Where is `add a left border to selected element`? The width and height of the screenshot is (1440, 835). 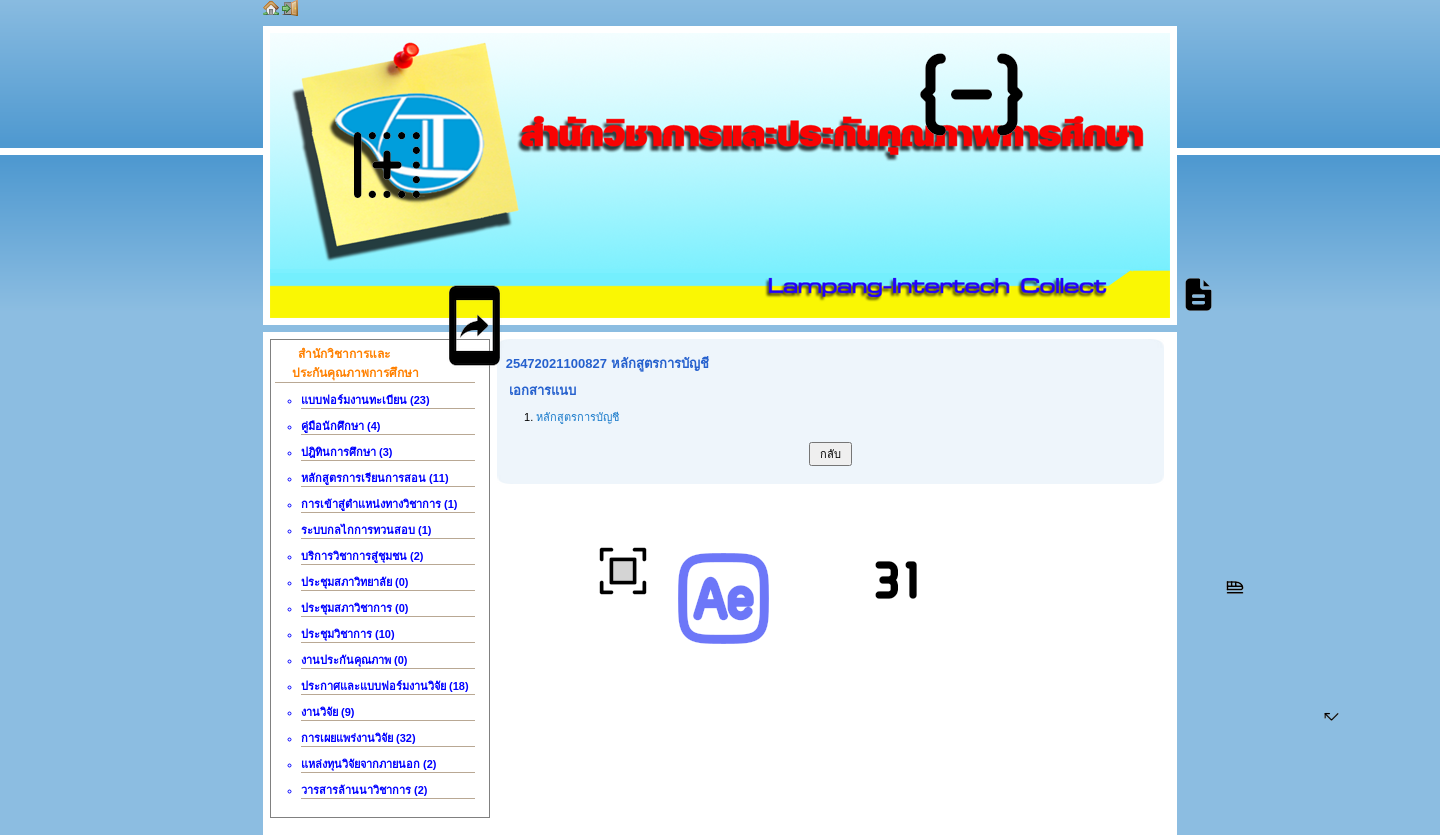
add a left border to selected element is located at coordinates (387, 165).